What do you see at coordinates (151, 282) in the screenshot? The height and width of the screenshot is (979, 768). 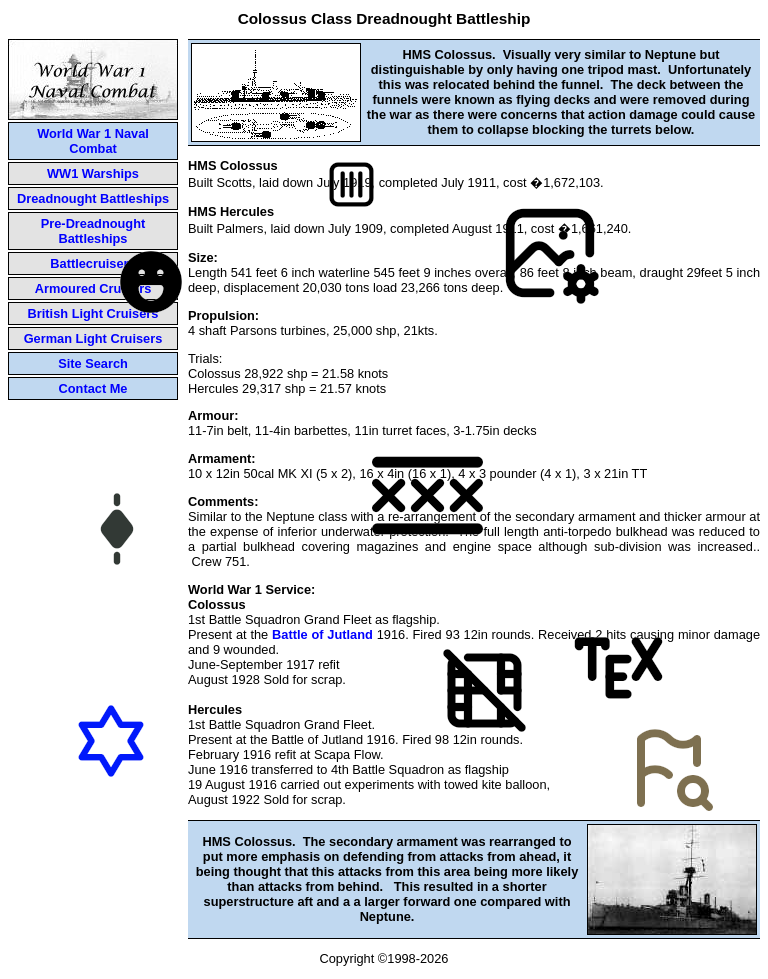 I see `rate your experience positively` at bounding box center [151, 282].